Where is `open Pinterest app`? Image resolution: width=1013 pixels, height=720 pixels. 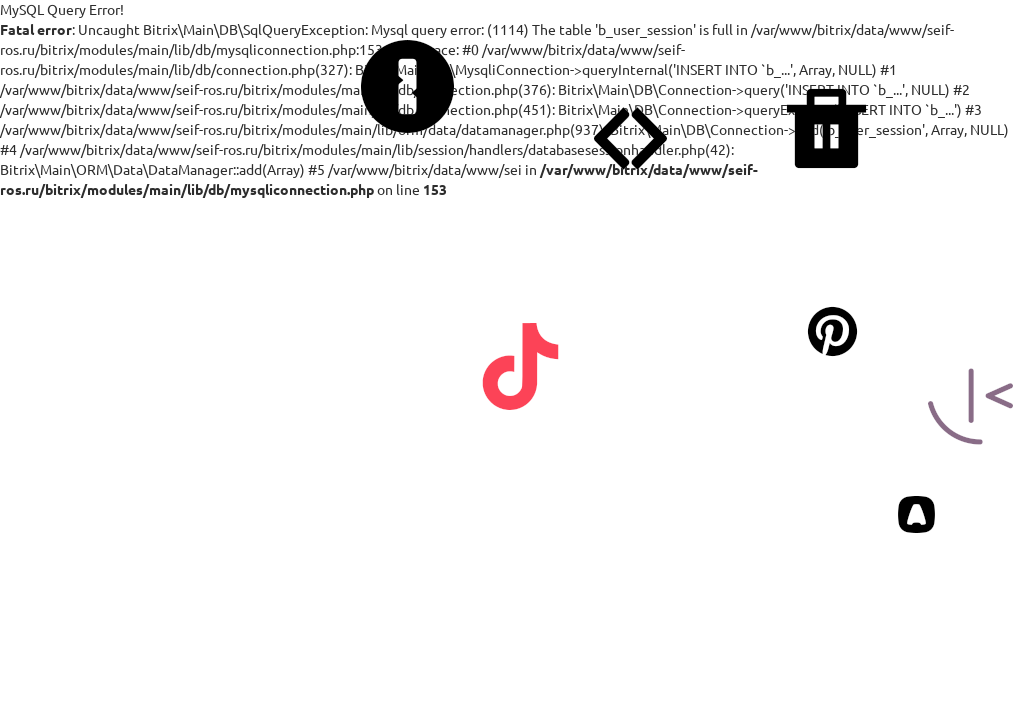
open Pinterest app is located at coordinates (832, 331).